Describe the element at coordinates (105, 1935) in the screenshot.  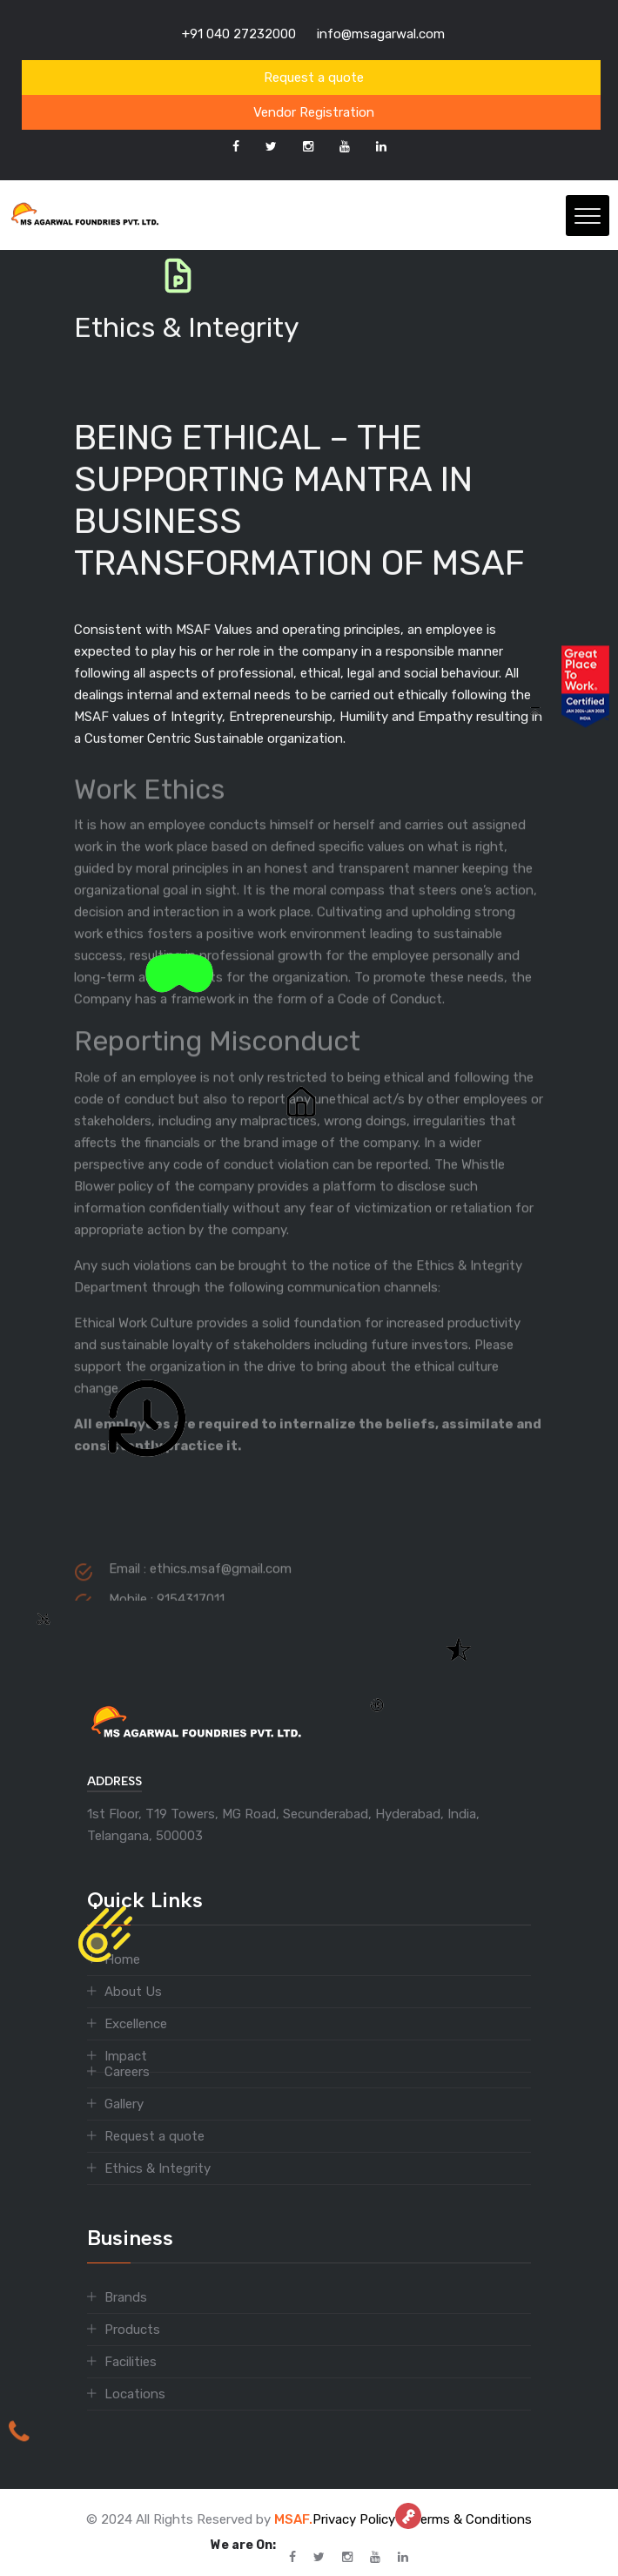
I see `indicates a meteor or space-related feature` at that location.